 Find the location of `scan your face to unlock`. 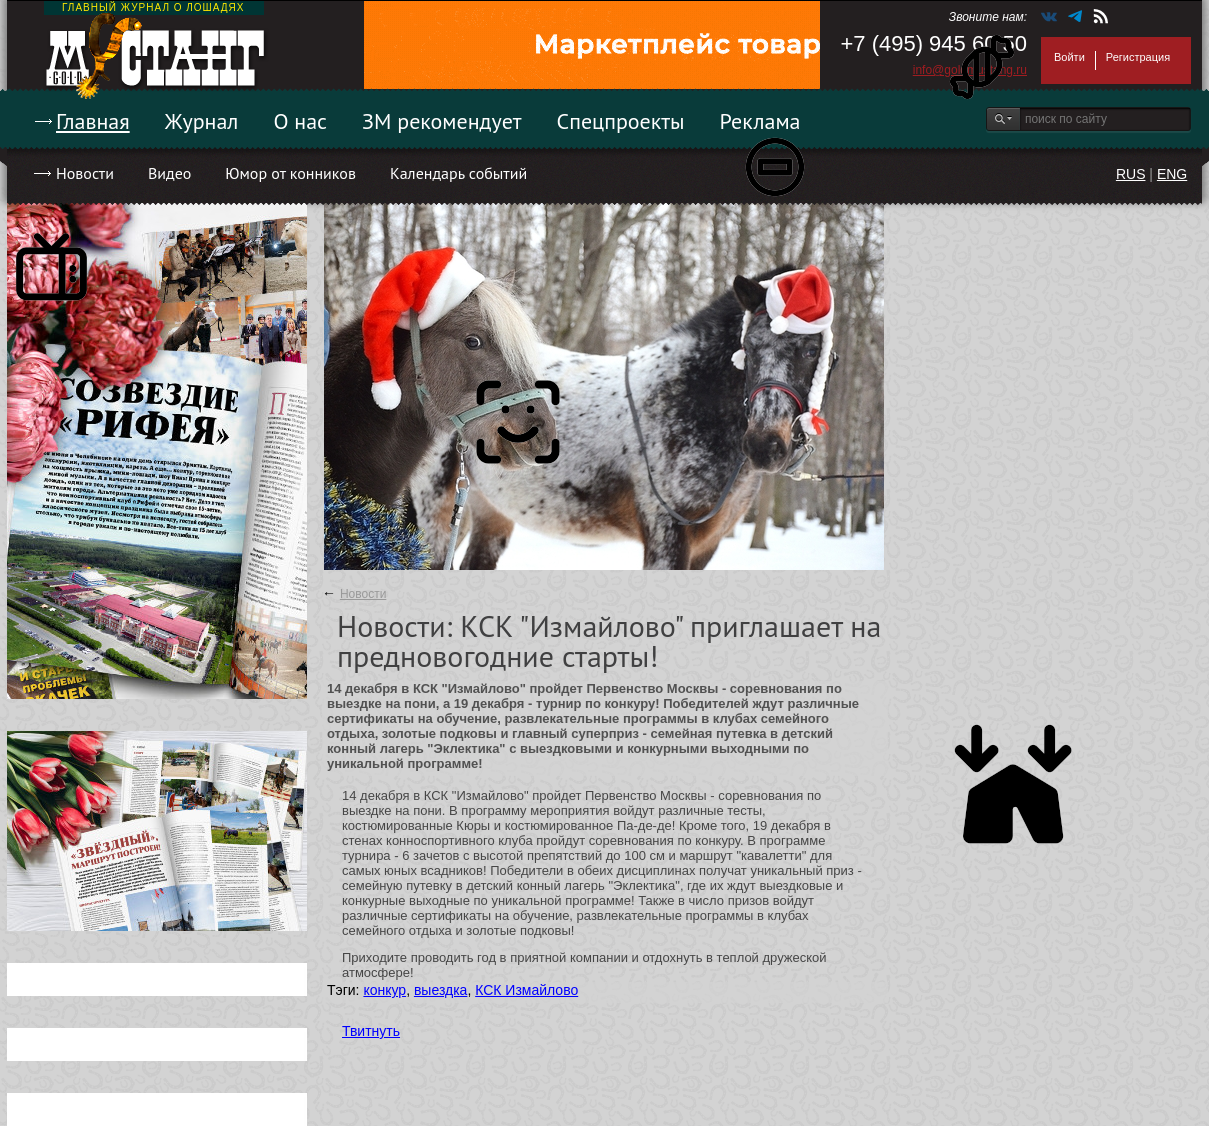

scan your face to unlock is located at coordinates (518, 422).